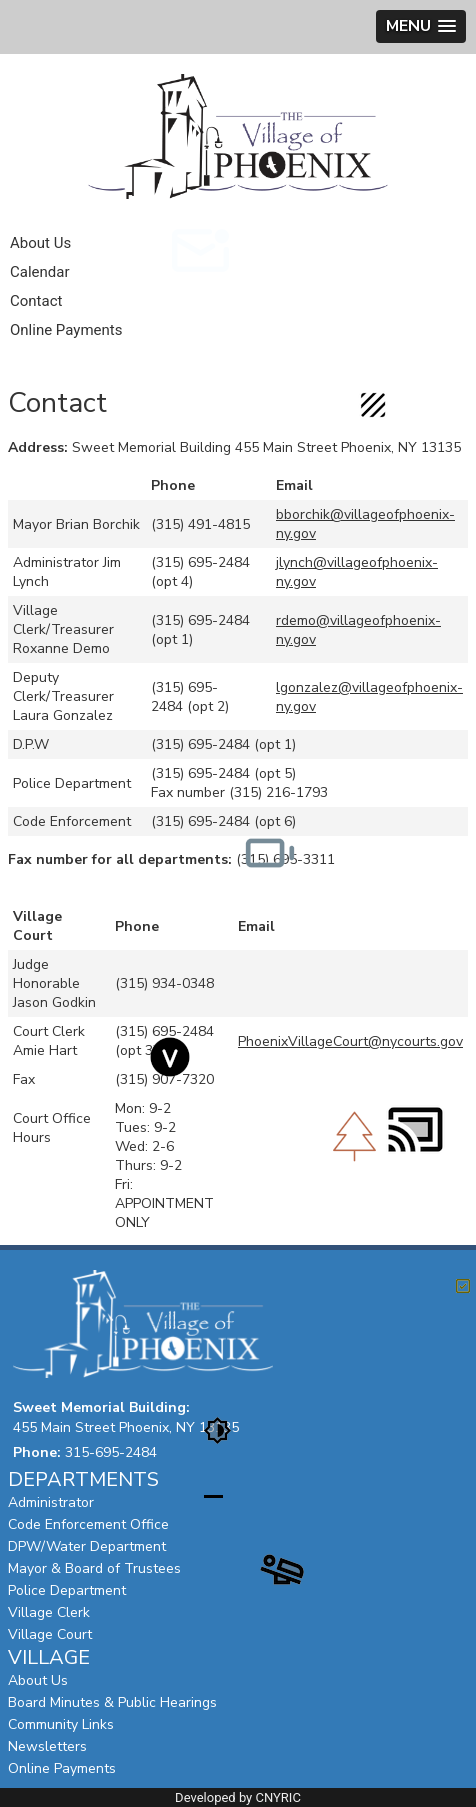  What do you see at coordinates (415, 1129) in the screenshot?
I see `indicates active casting to a connected device` at bounding box center [415, 1129].